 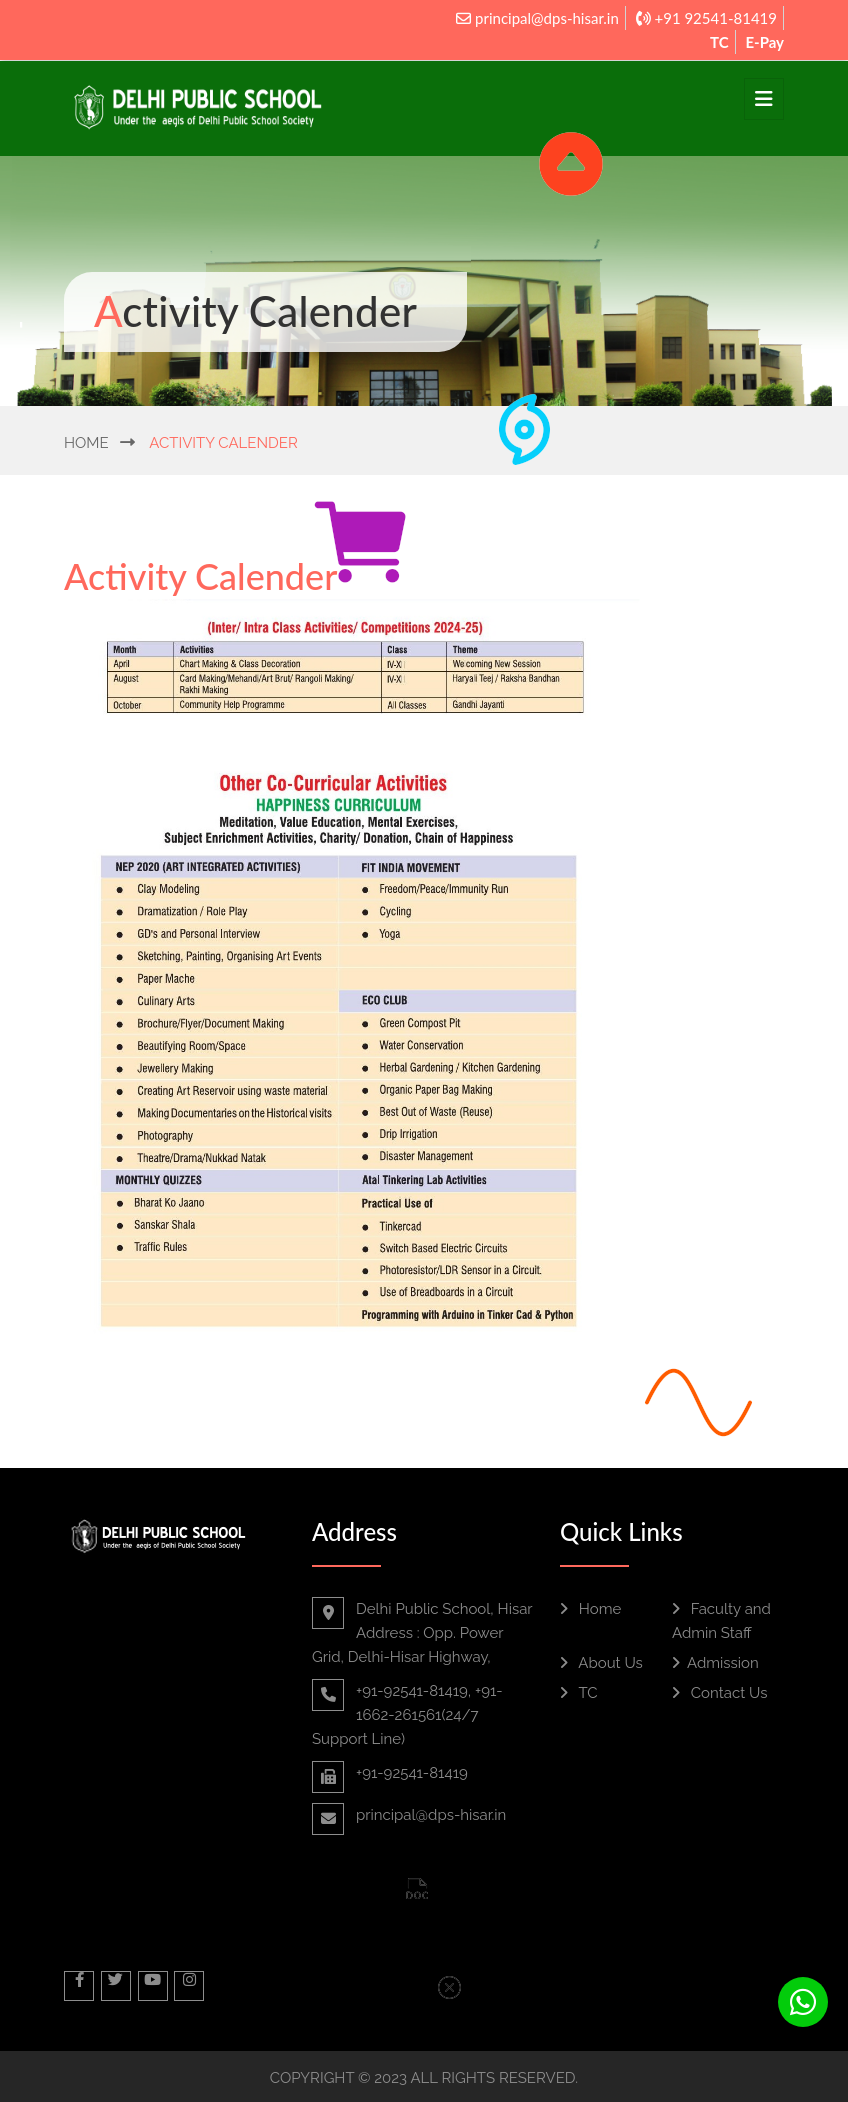 What do you see at coordinates (417, 1889) in the screenshot?
I see `open a document file` at bounding box center [417, 1889].